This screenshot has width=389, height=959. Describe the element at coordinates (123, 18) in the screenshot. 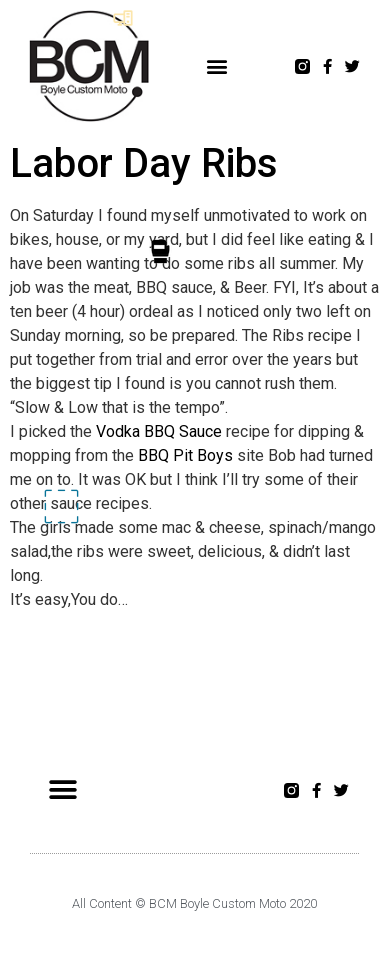

I see `access desktop computer settings` at that location.